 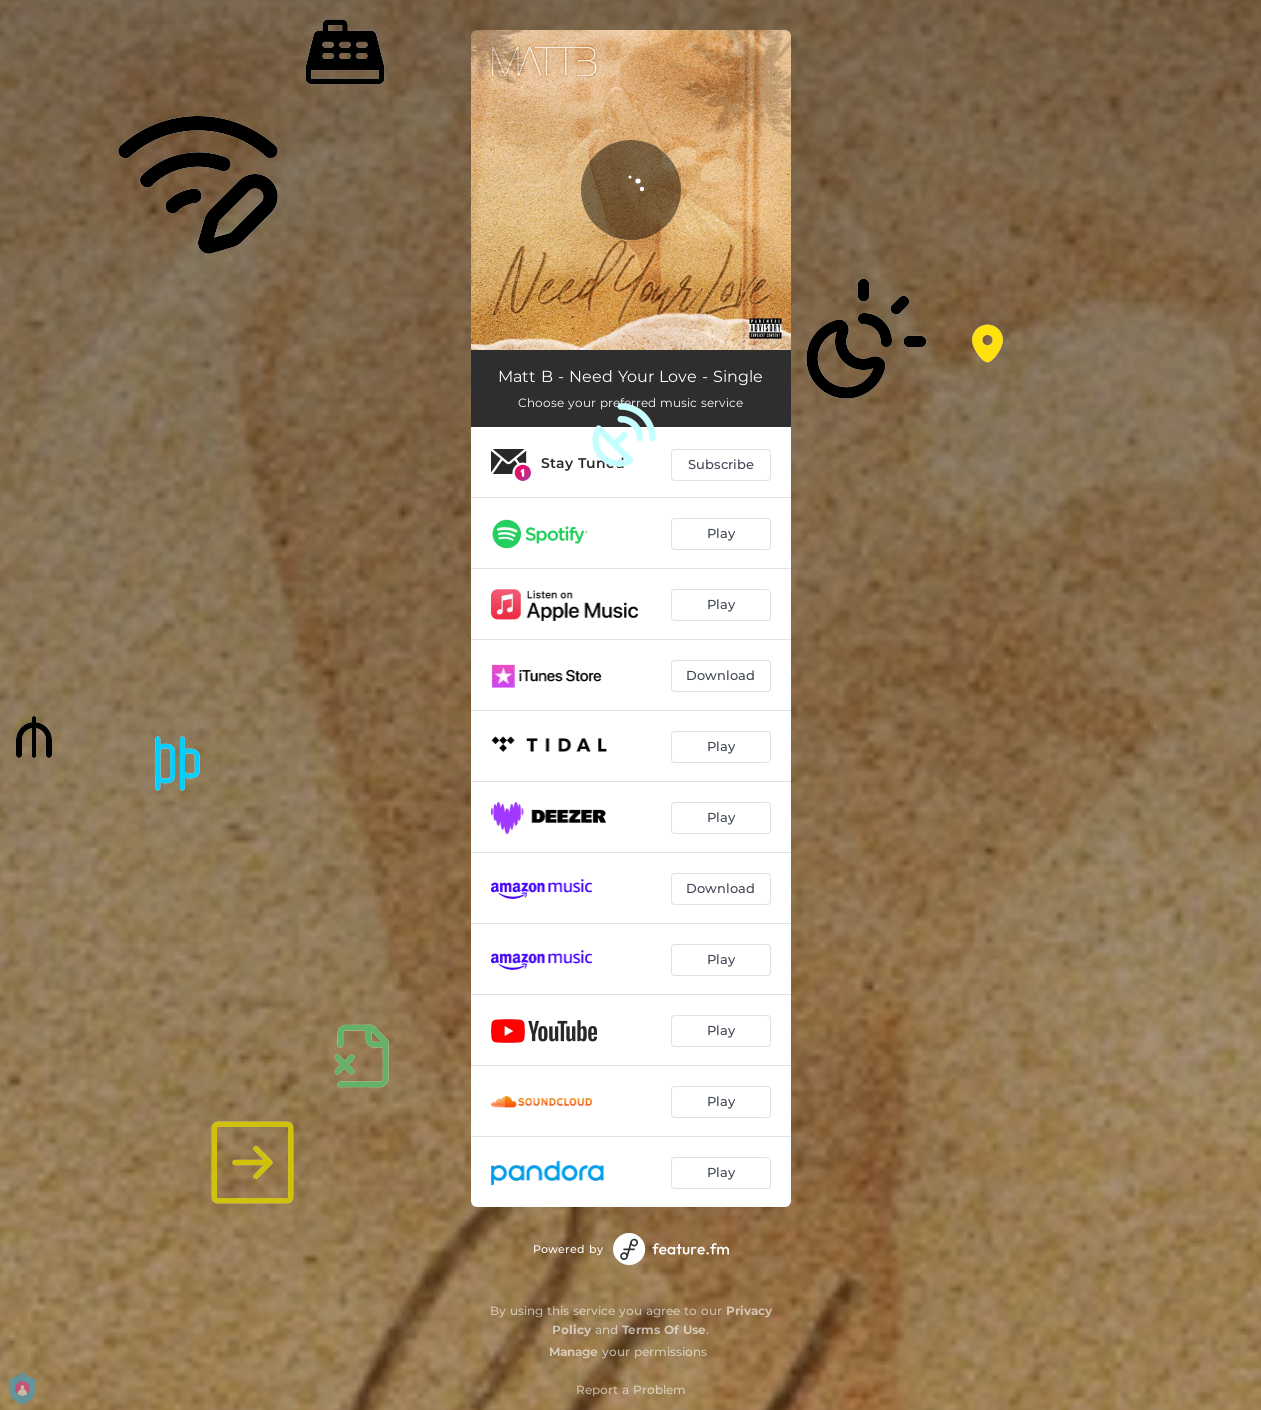 What do you see at coordinates (252, 1162) in the screenshot?
I see `navigate to the next item or screen` at bounding box center [252, 1162].